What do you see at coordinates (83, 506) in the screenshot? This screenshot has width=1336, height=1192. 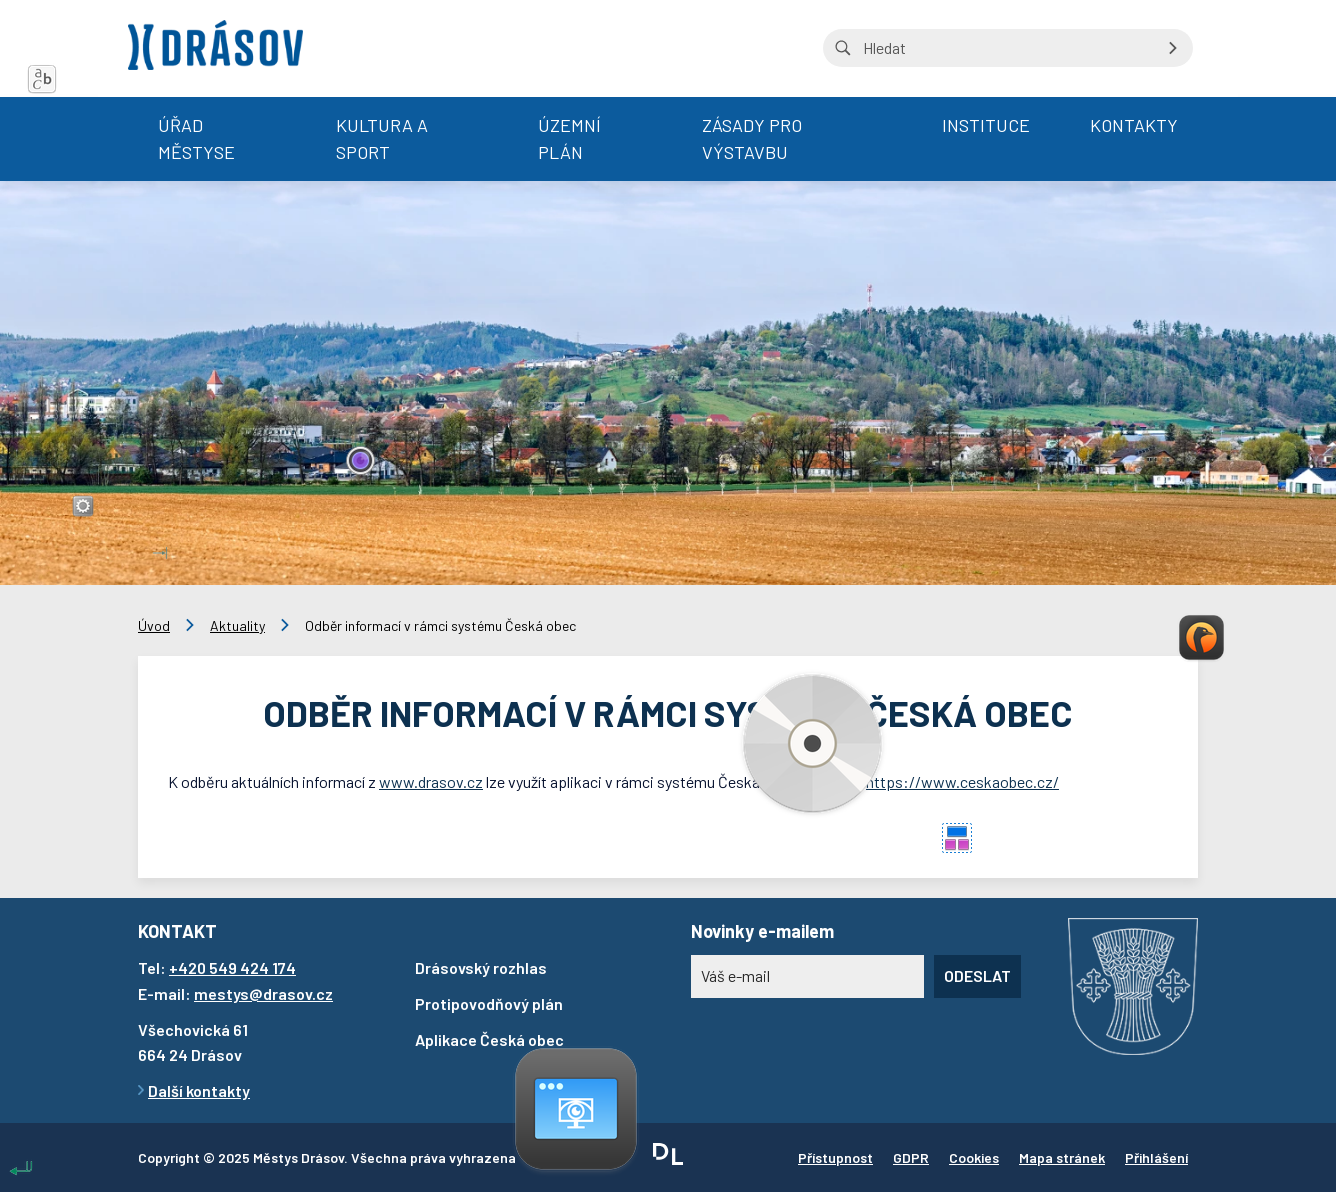 I see `shared library file type indicator` at bounding box center [83, 506].